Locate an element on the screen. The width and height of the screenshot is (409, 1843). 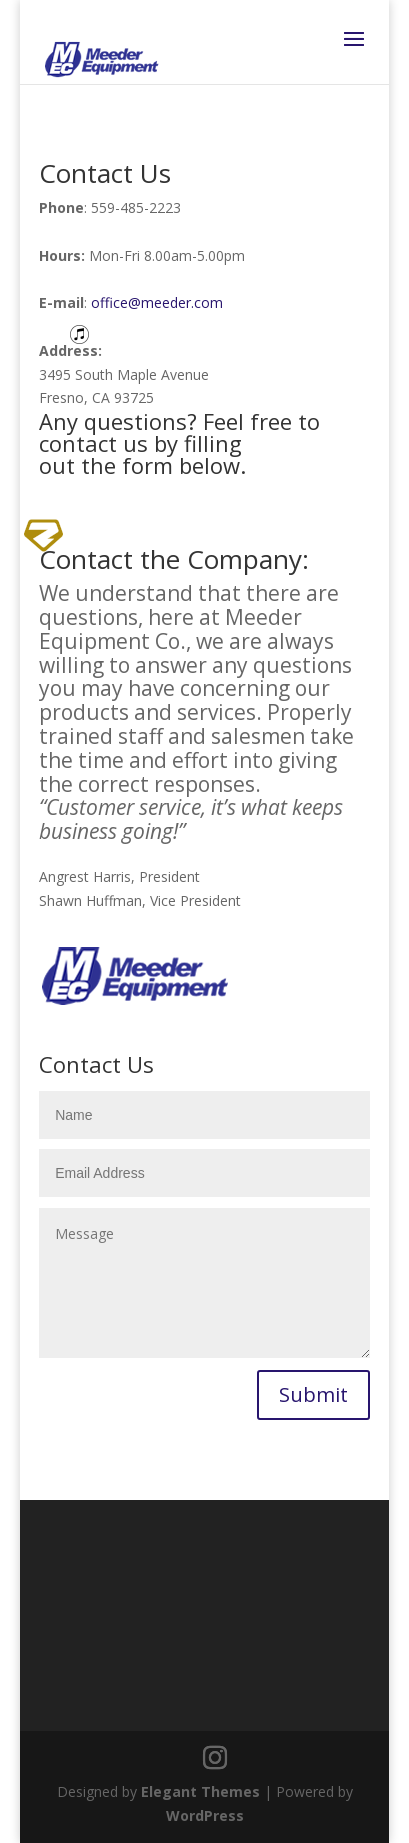
open itunes application is located at coordinates (79, 334).